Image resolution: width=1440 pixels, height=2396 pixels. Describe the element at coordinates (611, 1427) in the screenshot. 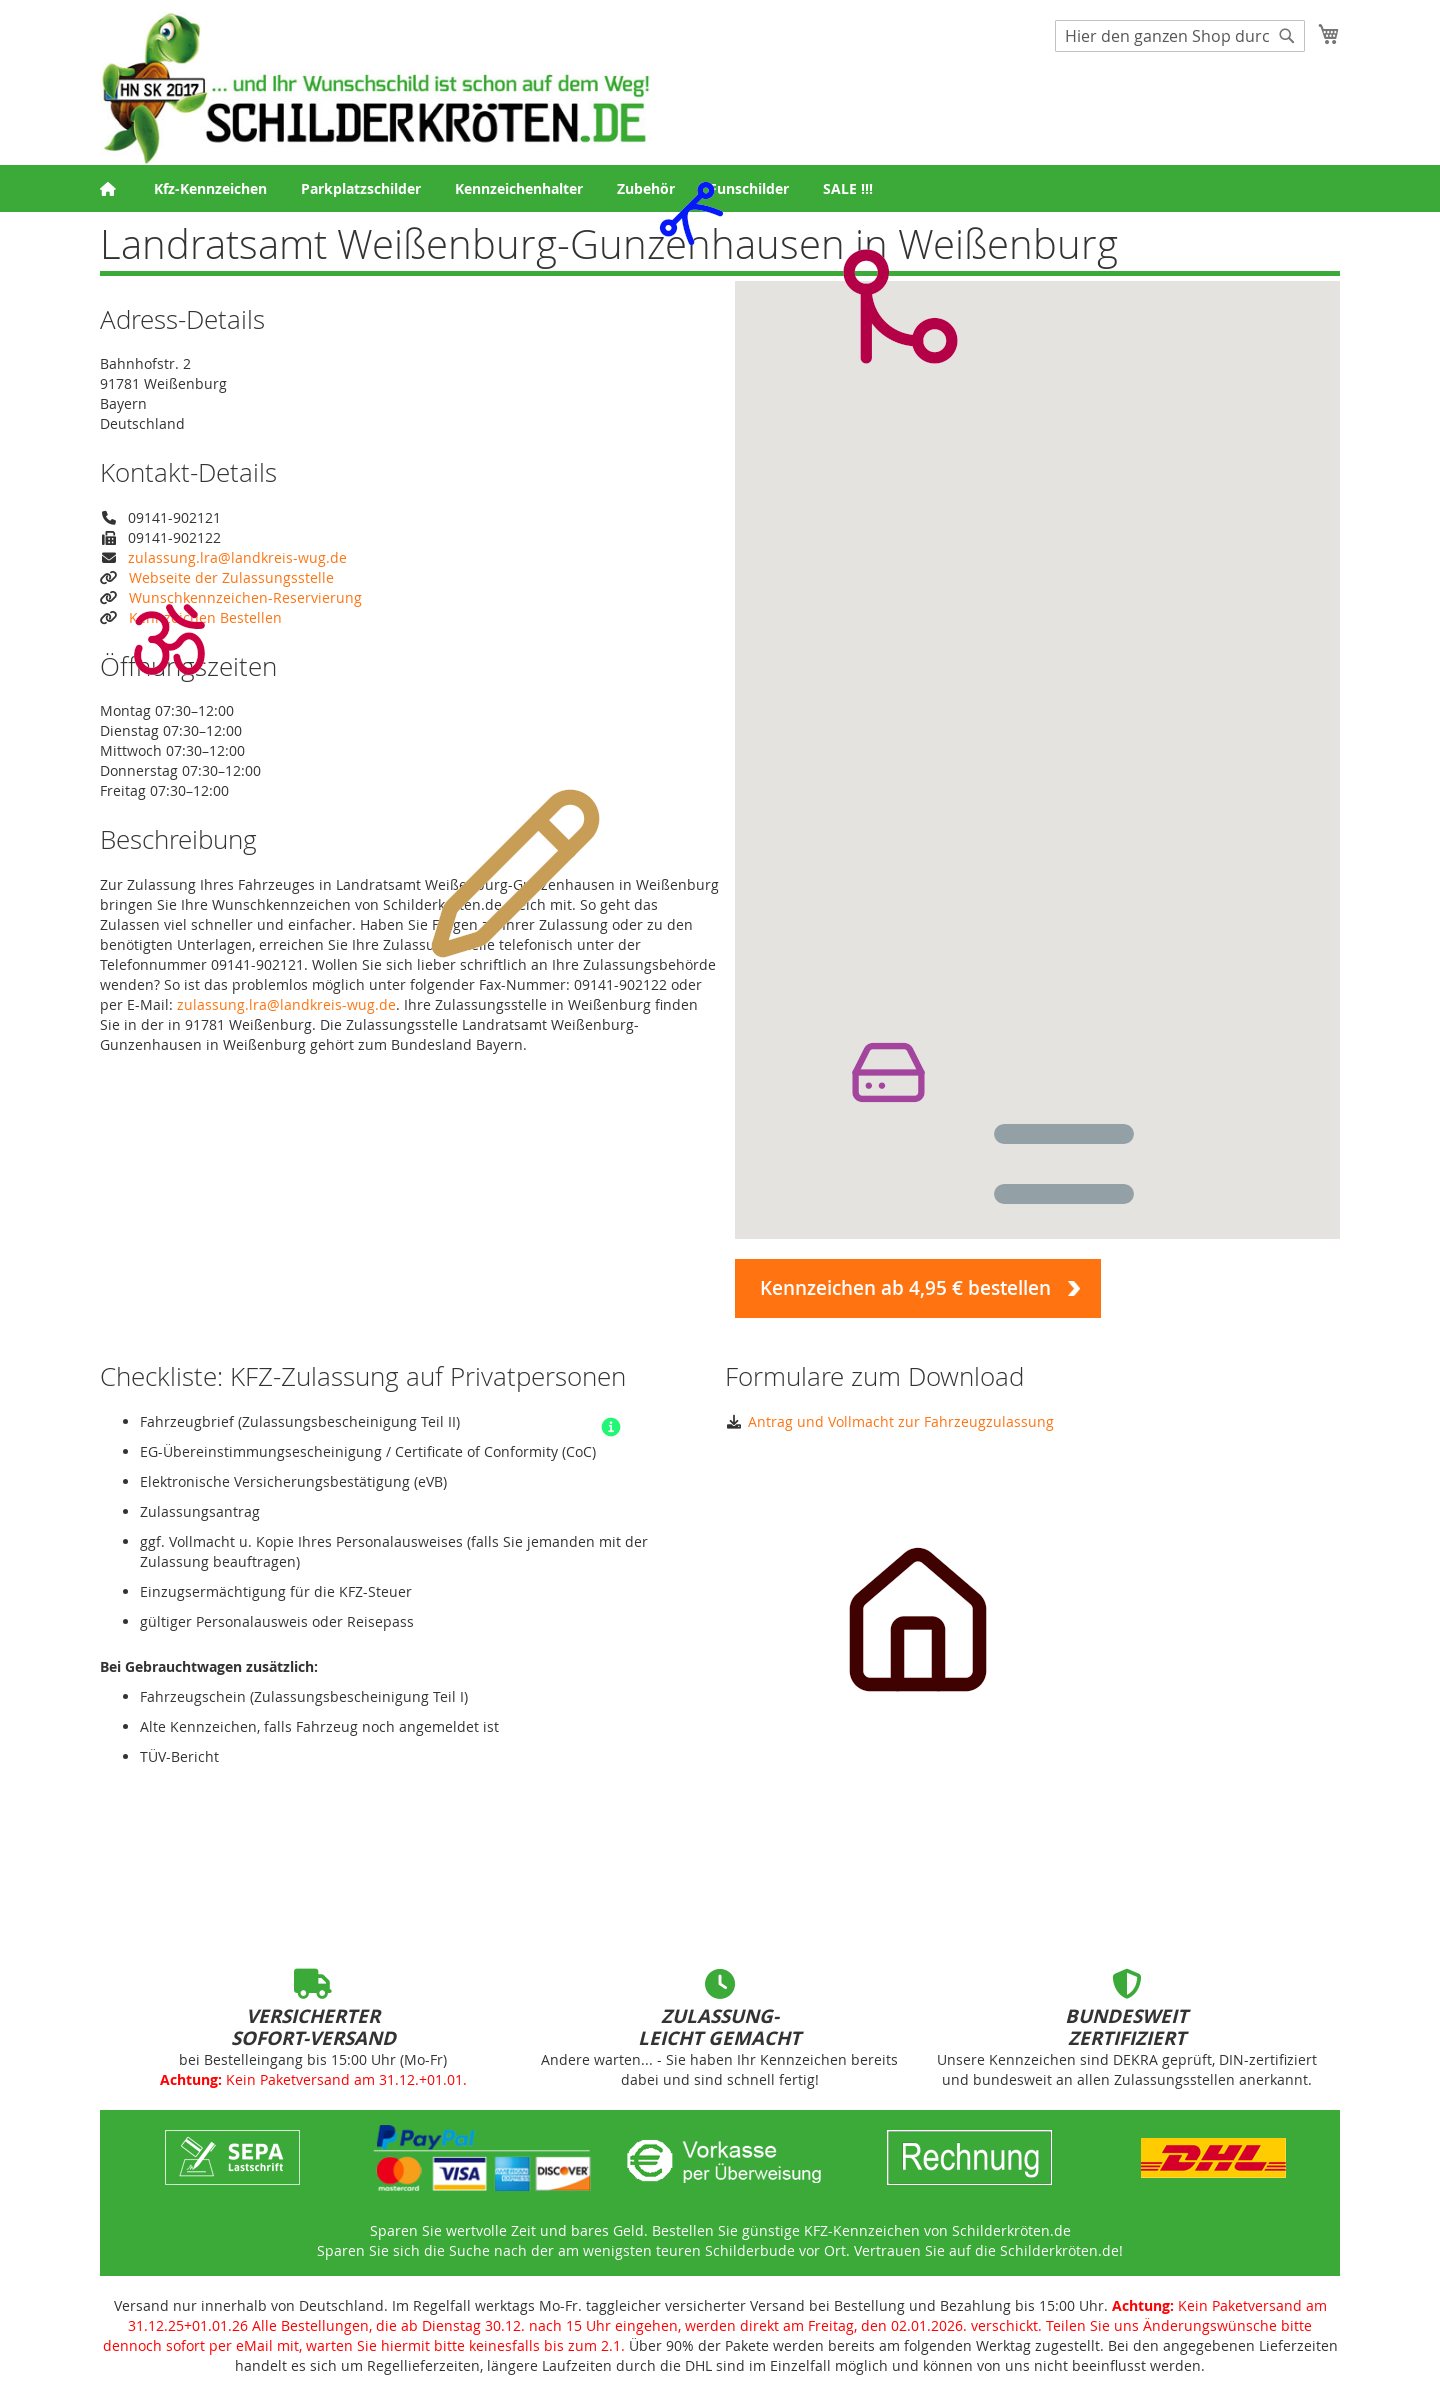

I see `view more information or details` at that location.